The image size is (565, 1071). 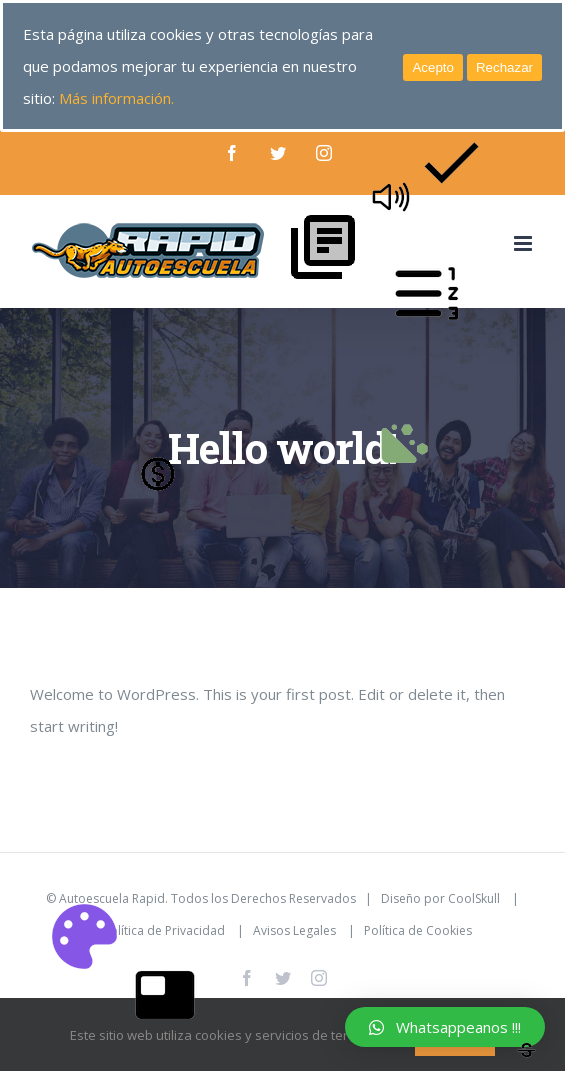 What do you see at coordinates (428, 293) in the screenshot?
I see `switch to right-to-left numbered list format` at bounding box center [428, 293].